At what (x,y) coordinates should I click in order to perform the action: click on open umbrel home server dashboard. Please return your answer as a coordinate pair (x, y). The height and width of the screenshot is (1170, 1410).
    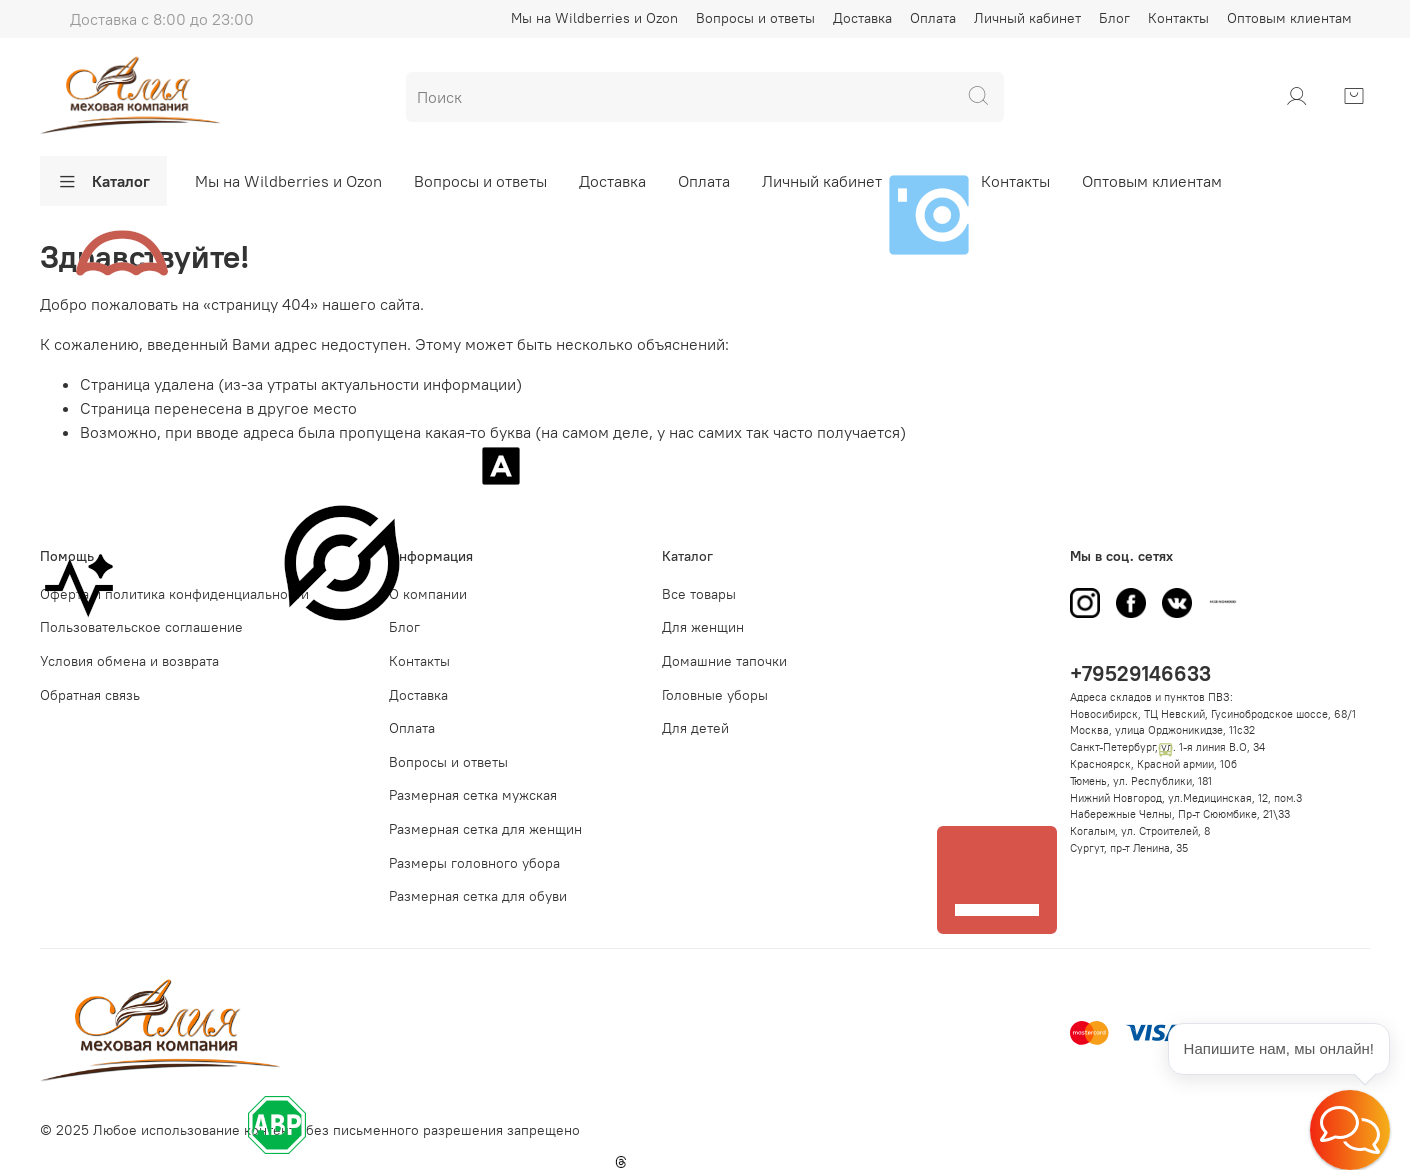
    Looking at the image, I should click on (122, 253).